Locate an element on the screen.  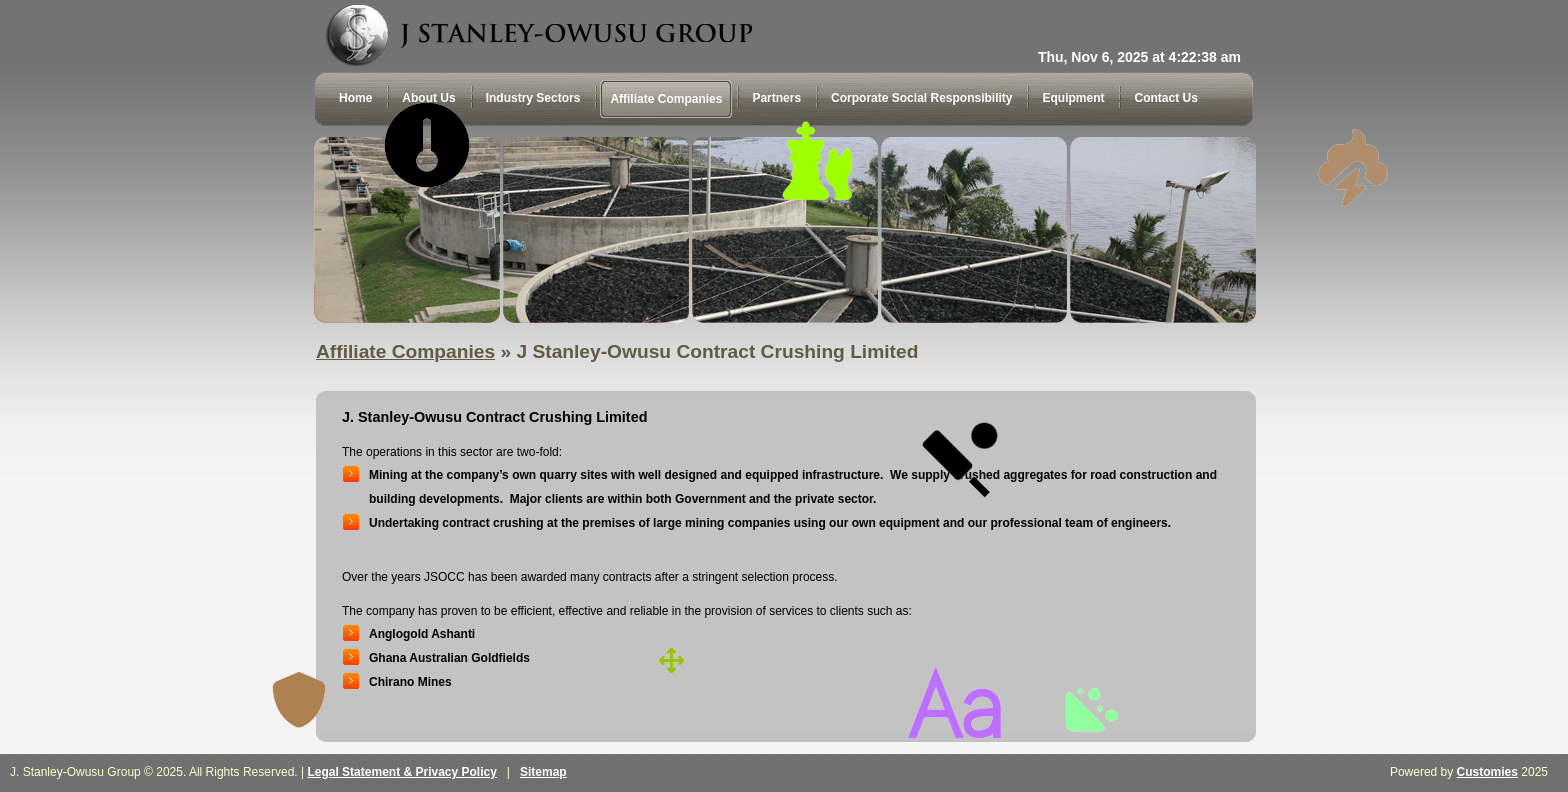
change font or text settings is located at coordinates (954, 704).